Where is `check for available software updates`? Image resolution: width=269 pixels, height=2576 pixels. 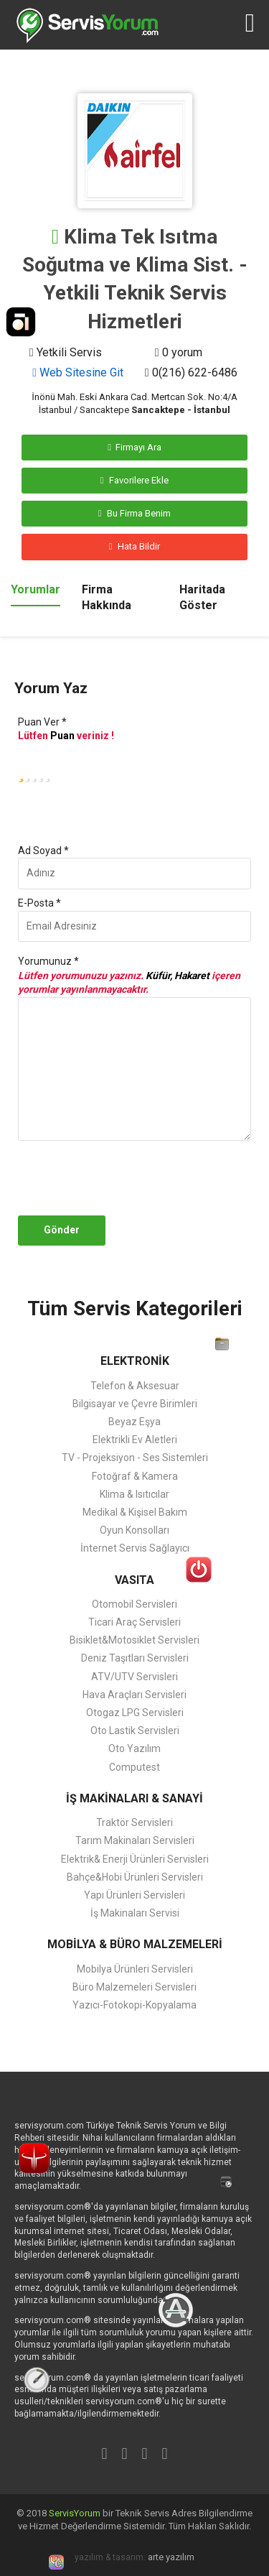
check for available software updates is located at coordinates (176, 2310).